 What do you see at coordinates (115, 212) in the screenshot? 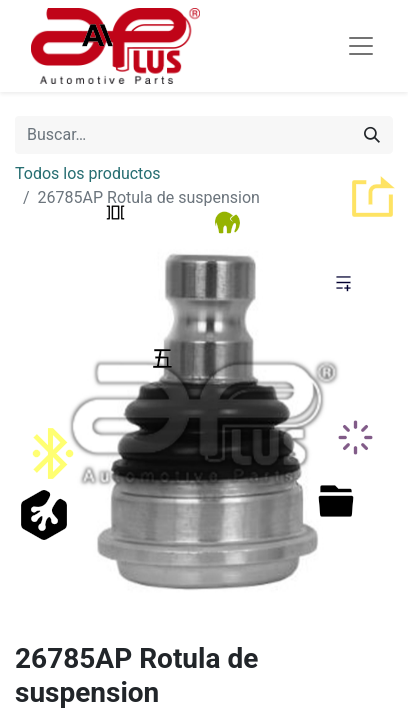
I see `switch to carousel view mode` at bounding box center [115, 212].